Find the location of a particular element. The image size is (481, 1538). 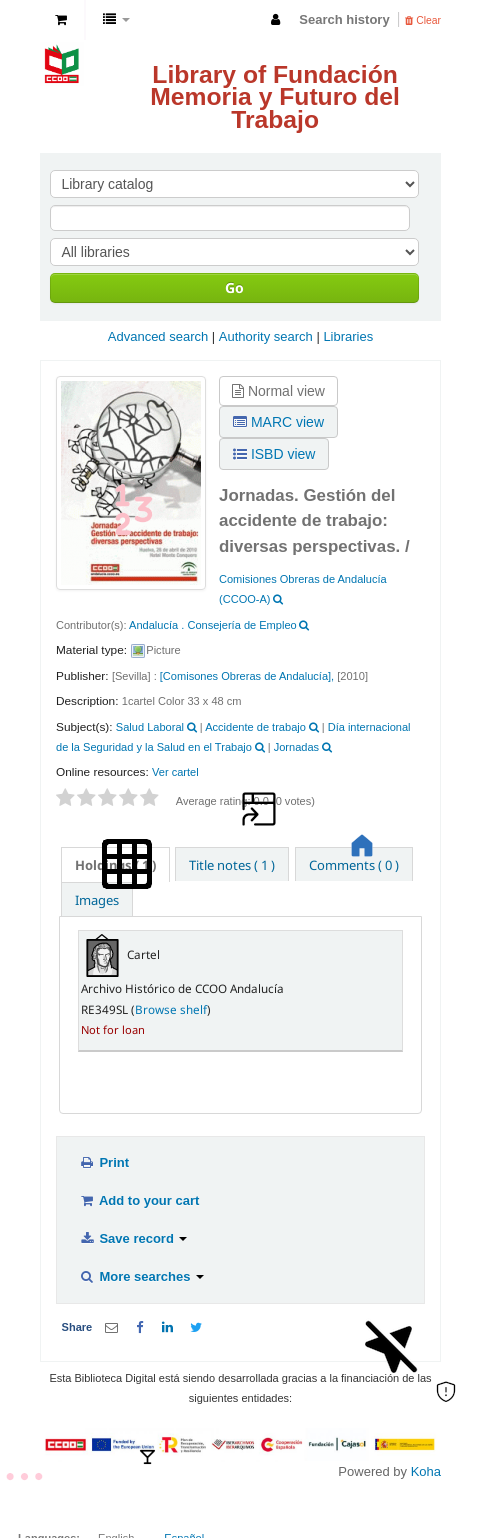

create a symbolic link to this project is located at coordinates (259, 809).